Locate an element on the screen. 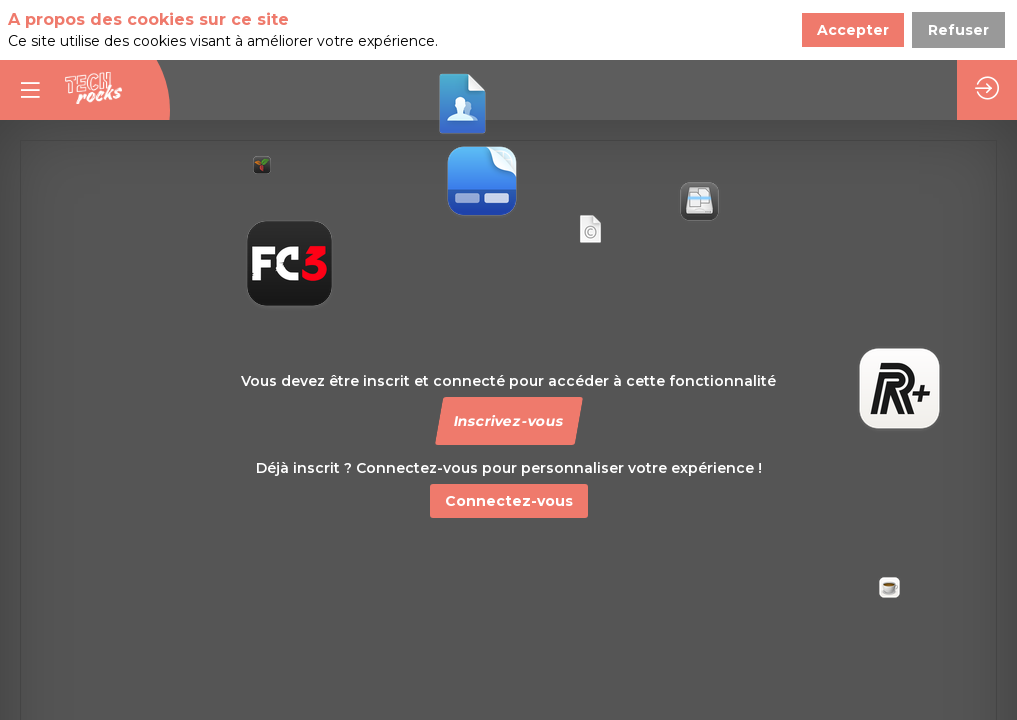 This screenshot has height=720, width=1017. open xfce4 taskbar settings is located at coordinates (482, 181).